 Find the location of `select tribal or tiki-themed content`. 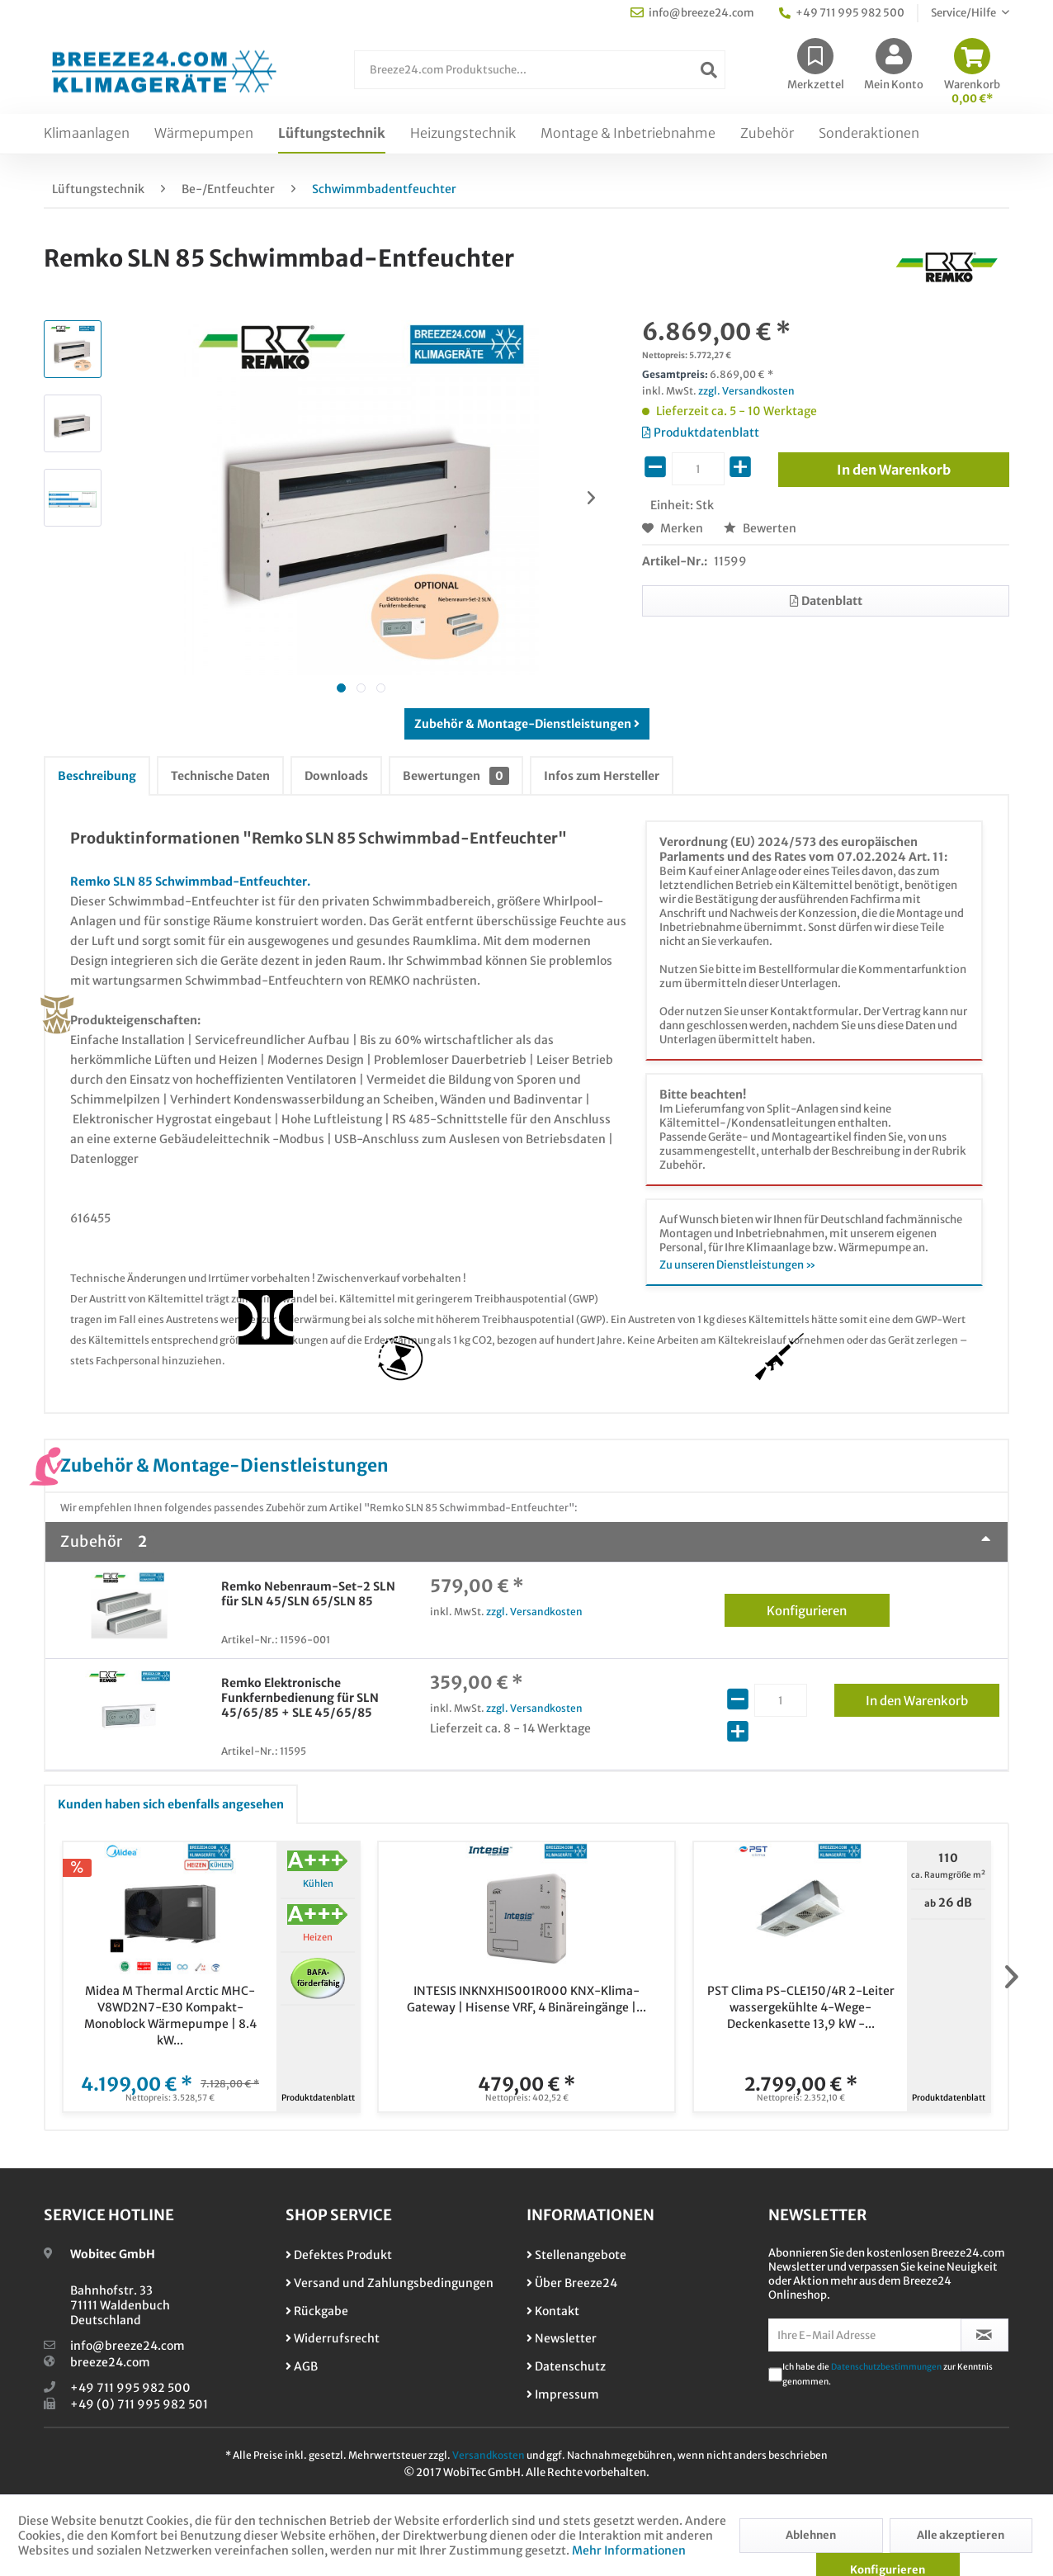

select tribal or tiki-themed content is located at coordinates (56, 1014).